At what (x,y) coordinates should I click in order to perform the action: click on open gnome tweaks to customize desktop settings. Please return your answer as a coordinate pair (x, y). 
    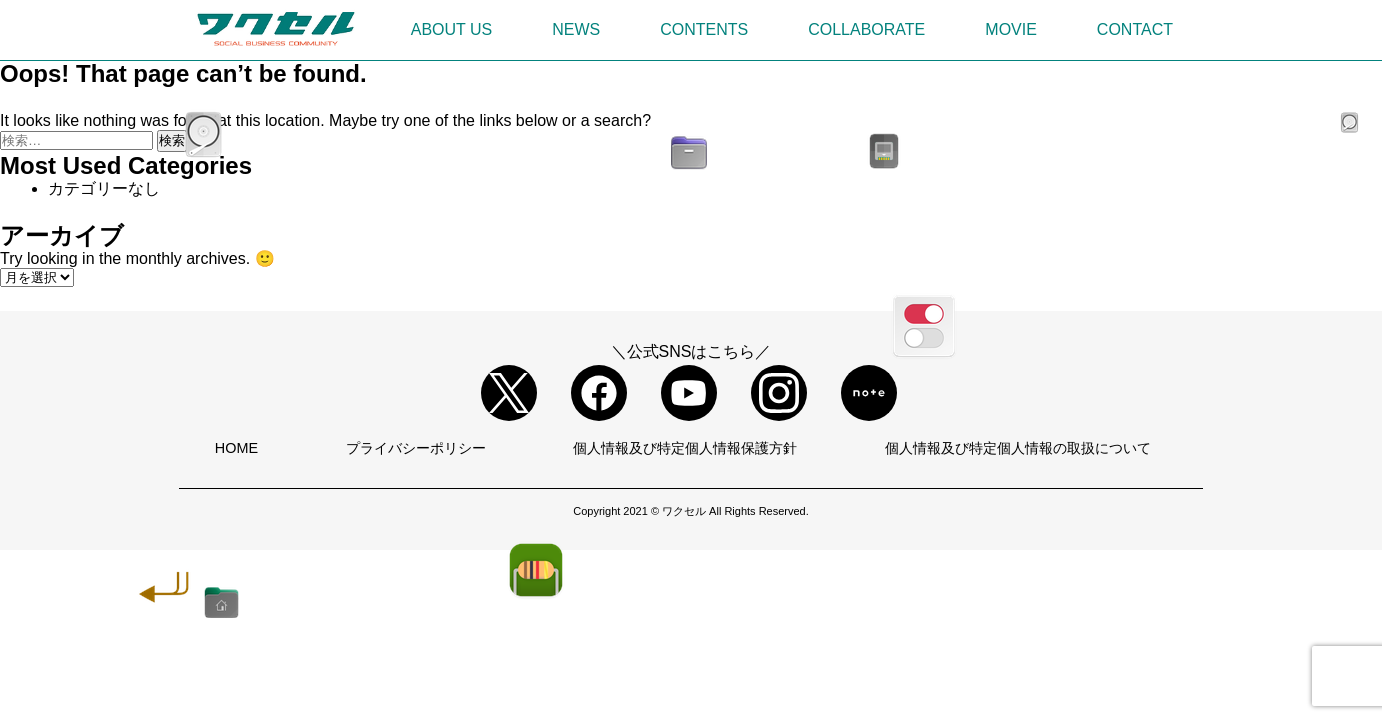
    Looking at the image, I should click on (924, 326).